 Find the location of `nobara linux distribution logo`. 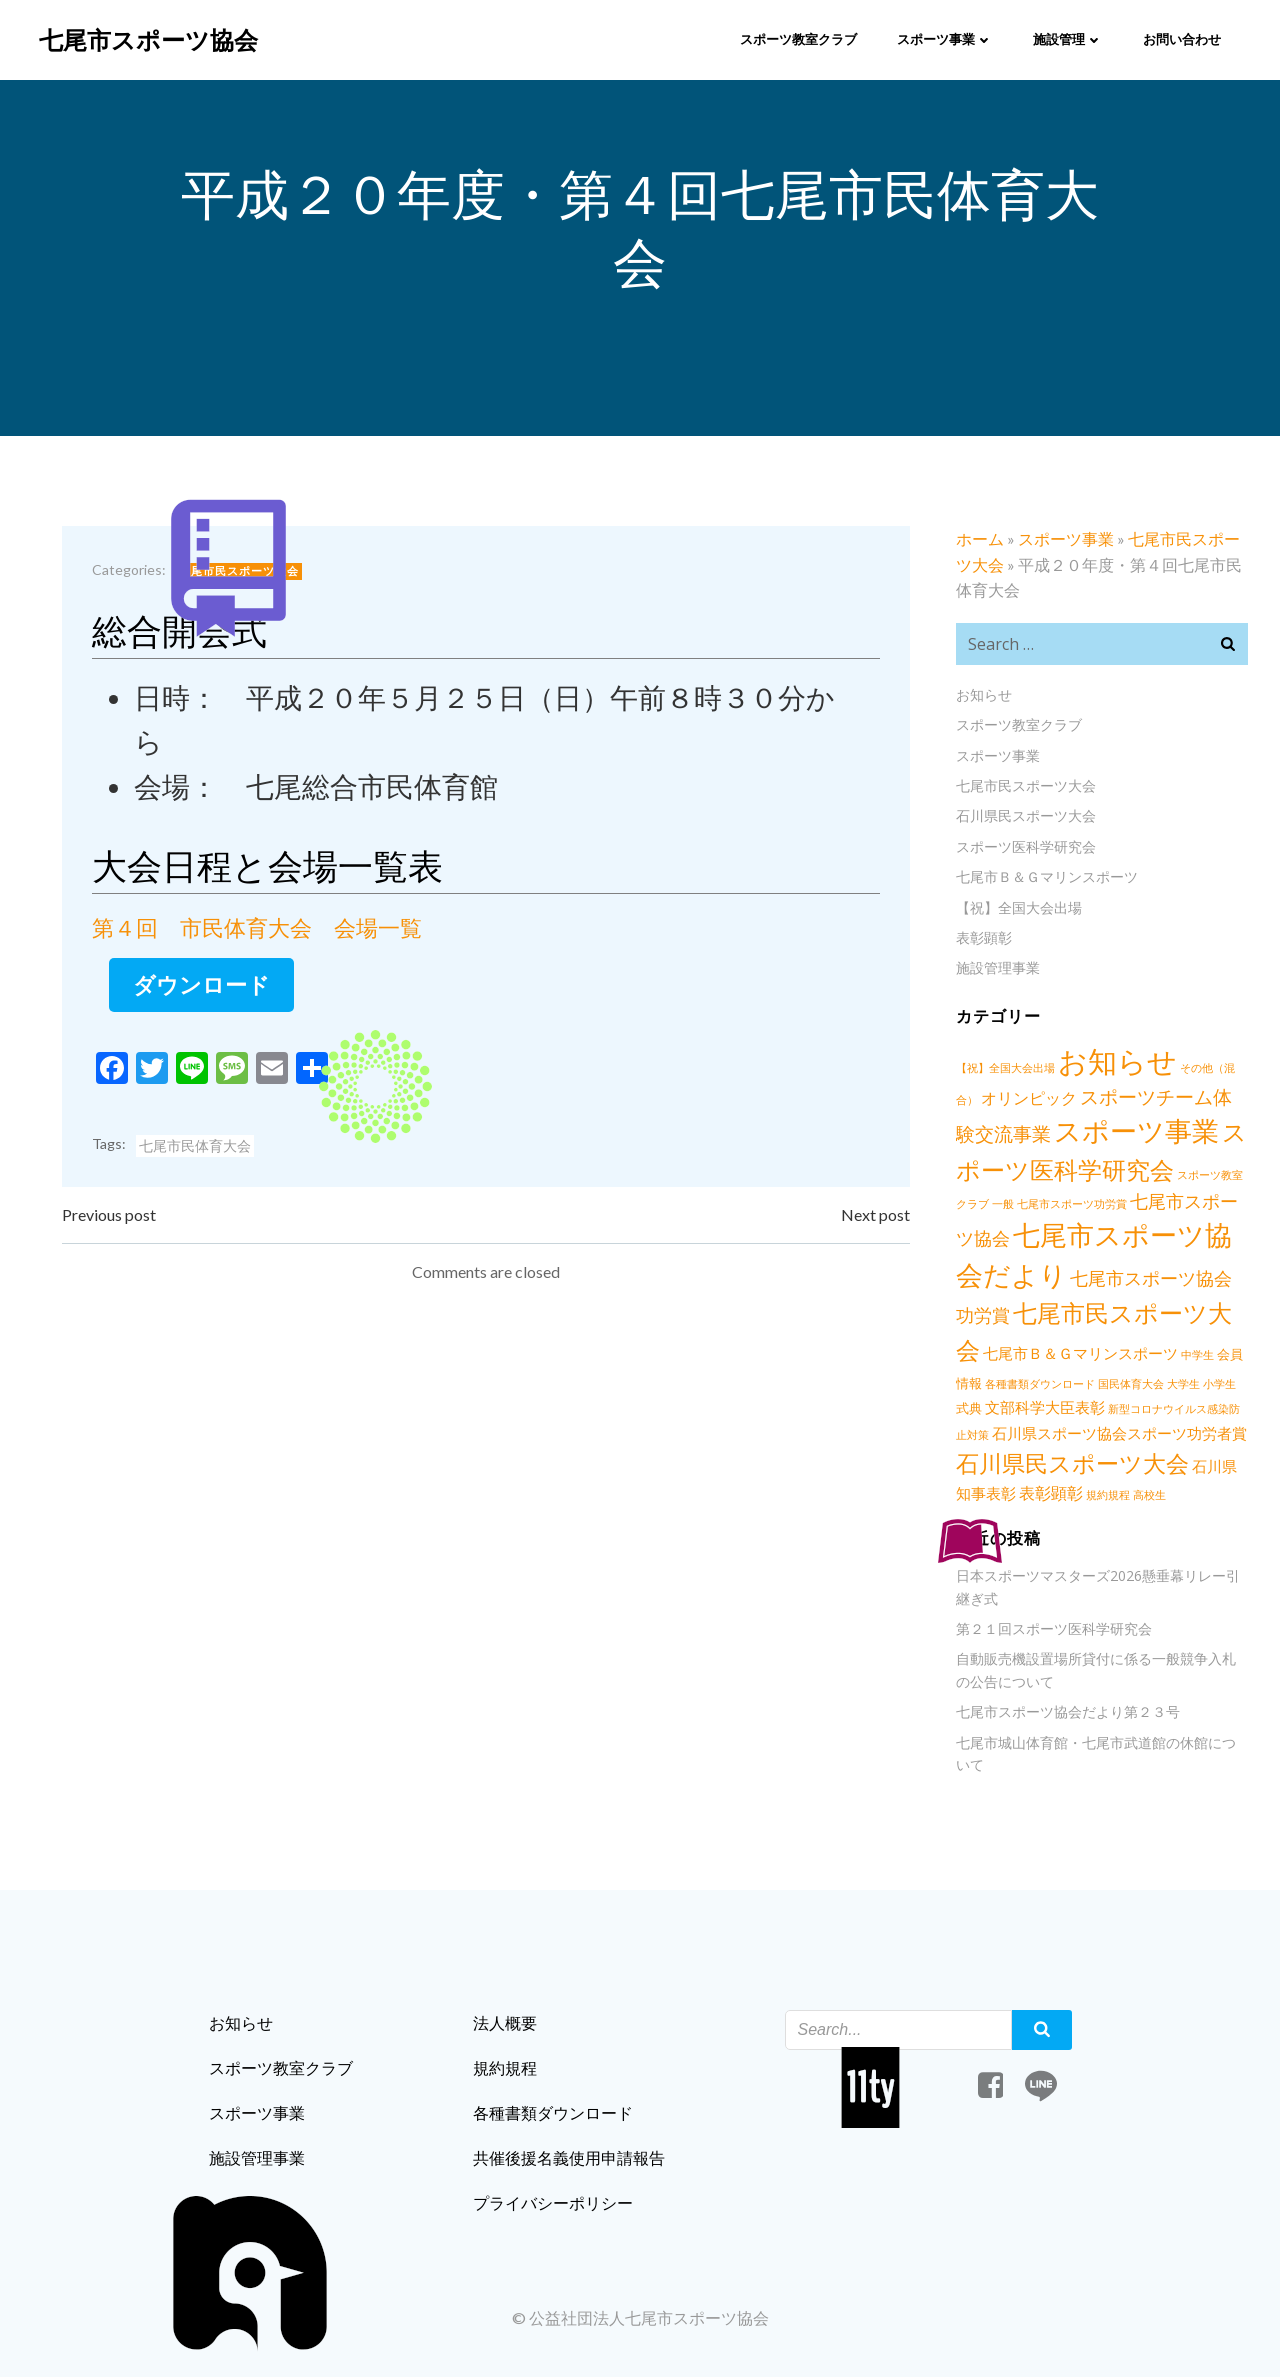

nobara linux distribution logo is located at coordinates (250, 2274).